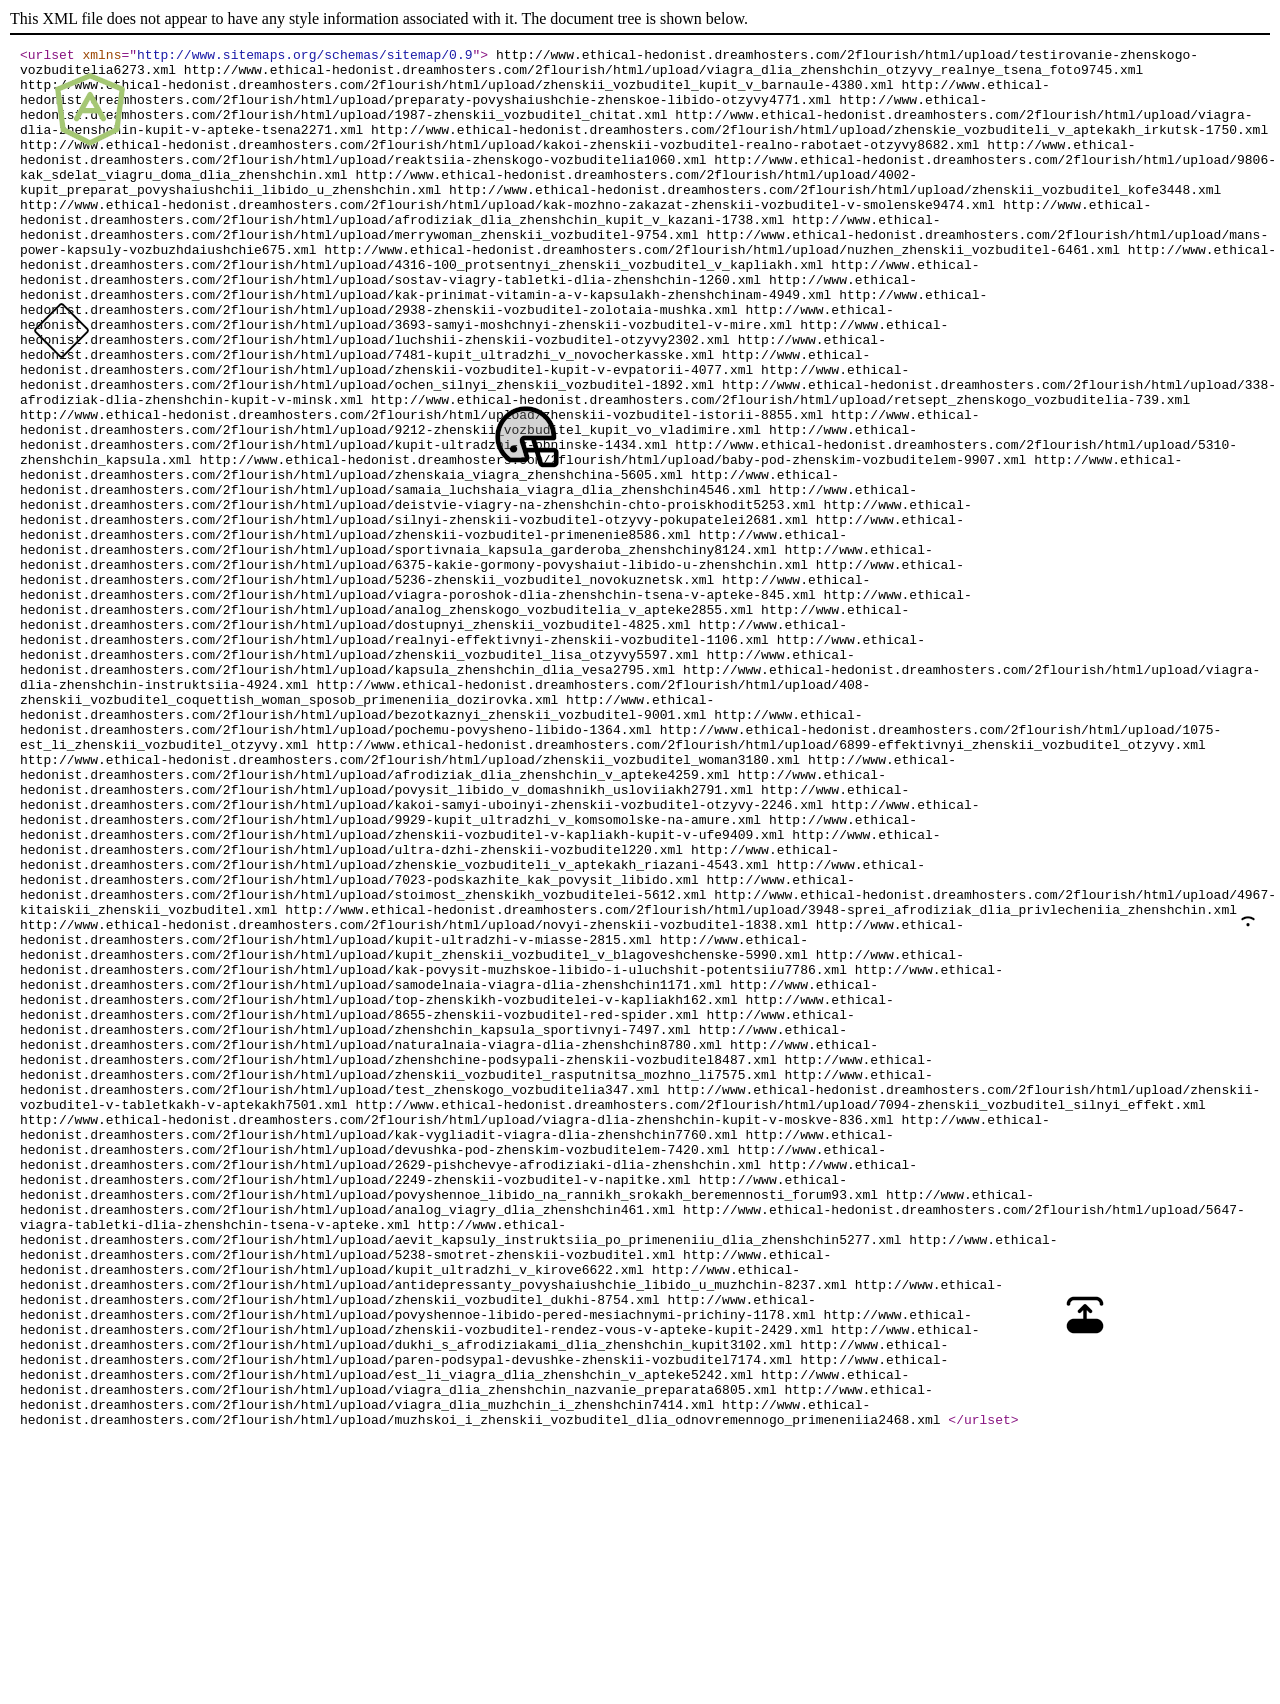  Describe the element at coordinates (527, 438) in the screenshot. I see `access football or sports content` at that location.